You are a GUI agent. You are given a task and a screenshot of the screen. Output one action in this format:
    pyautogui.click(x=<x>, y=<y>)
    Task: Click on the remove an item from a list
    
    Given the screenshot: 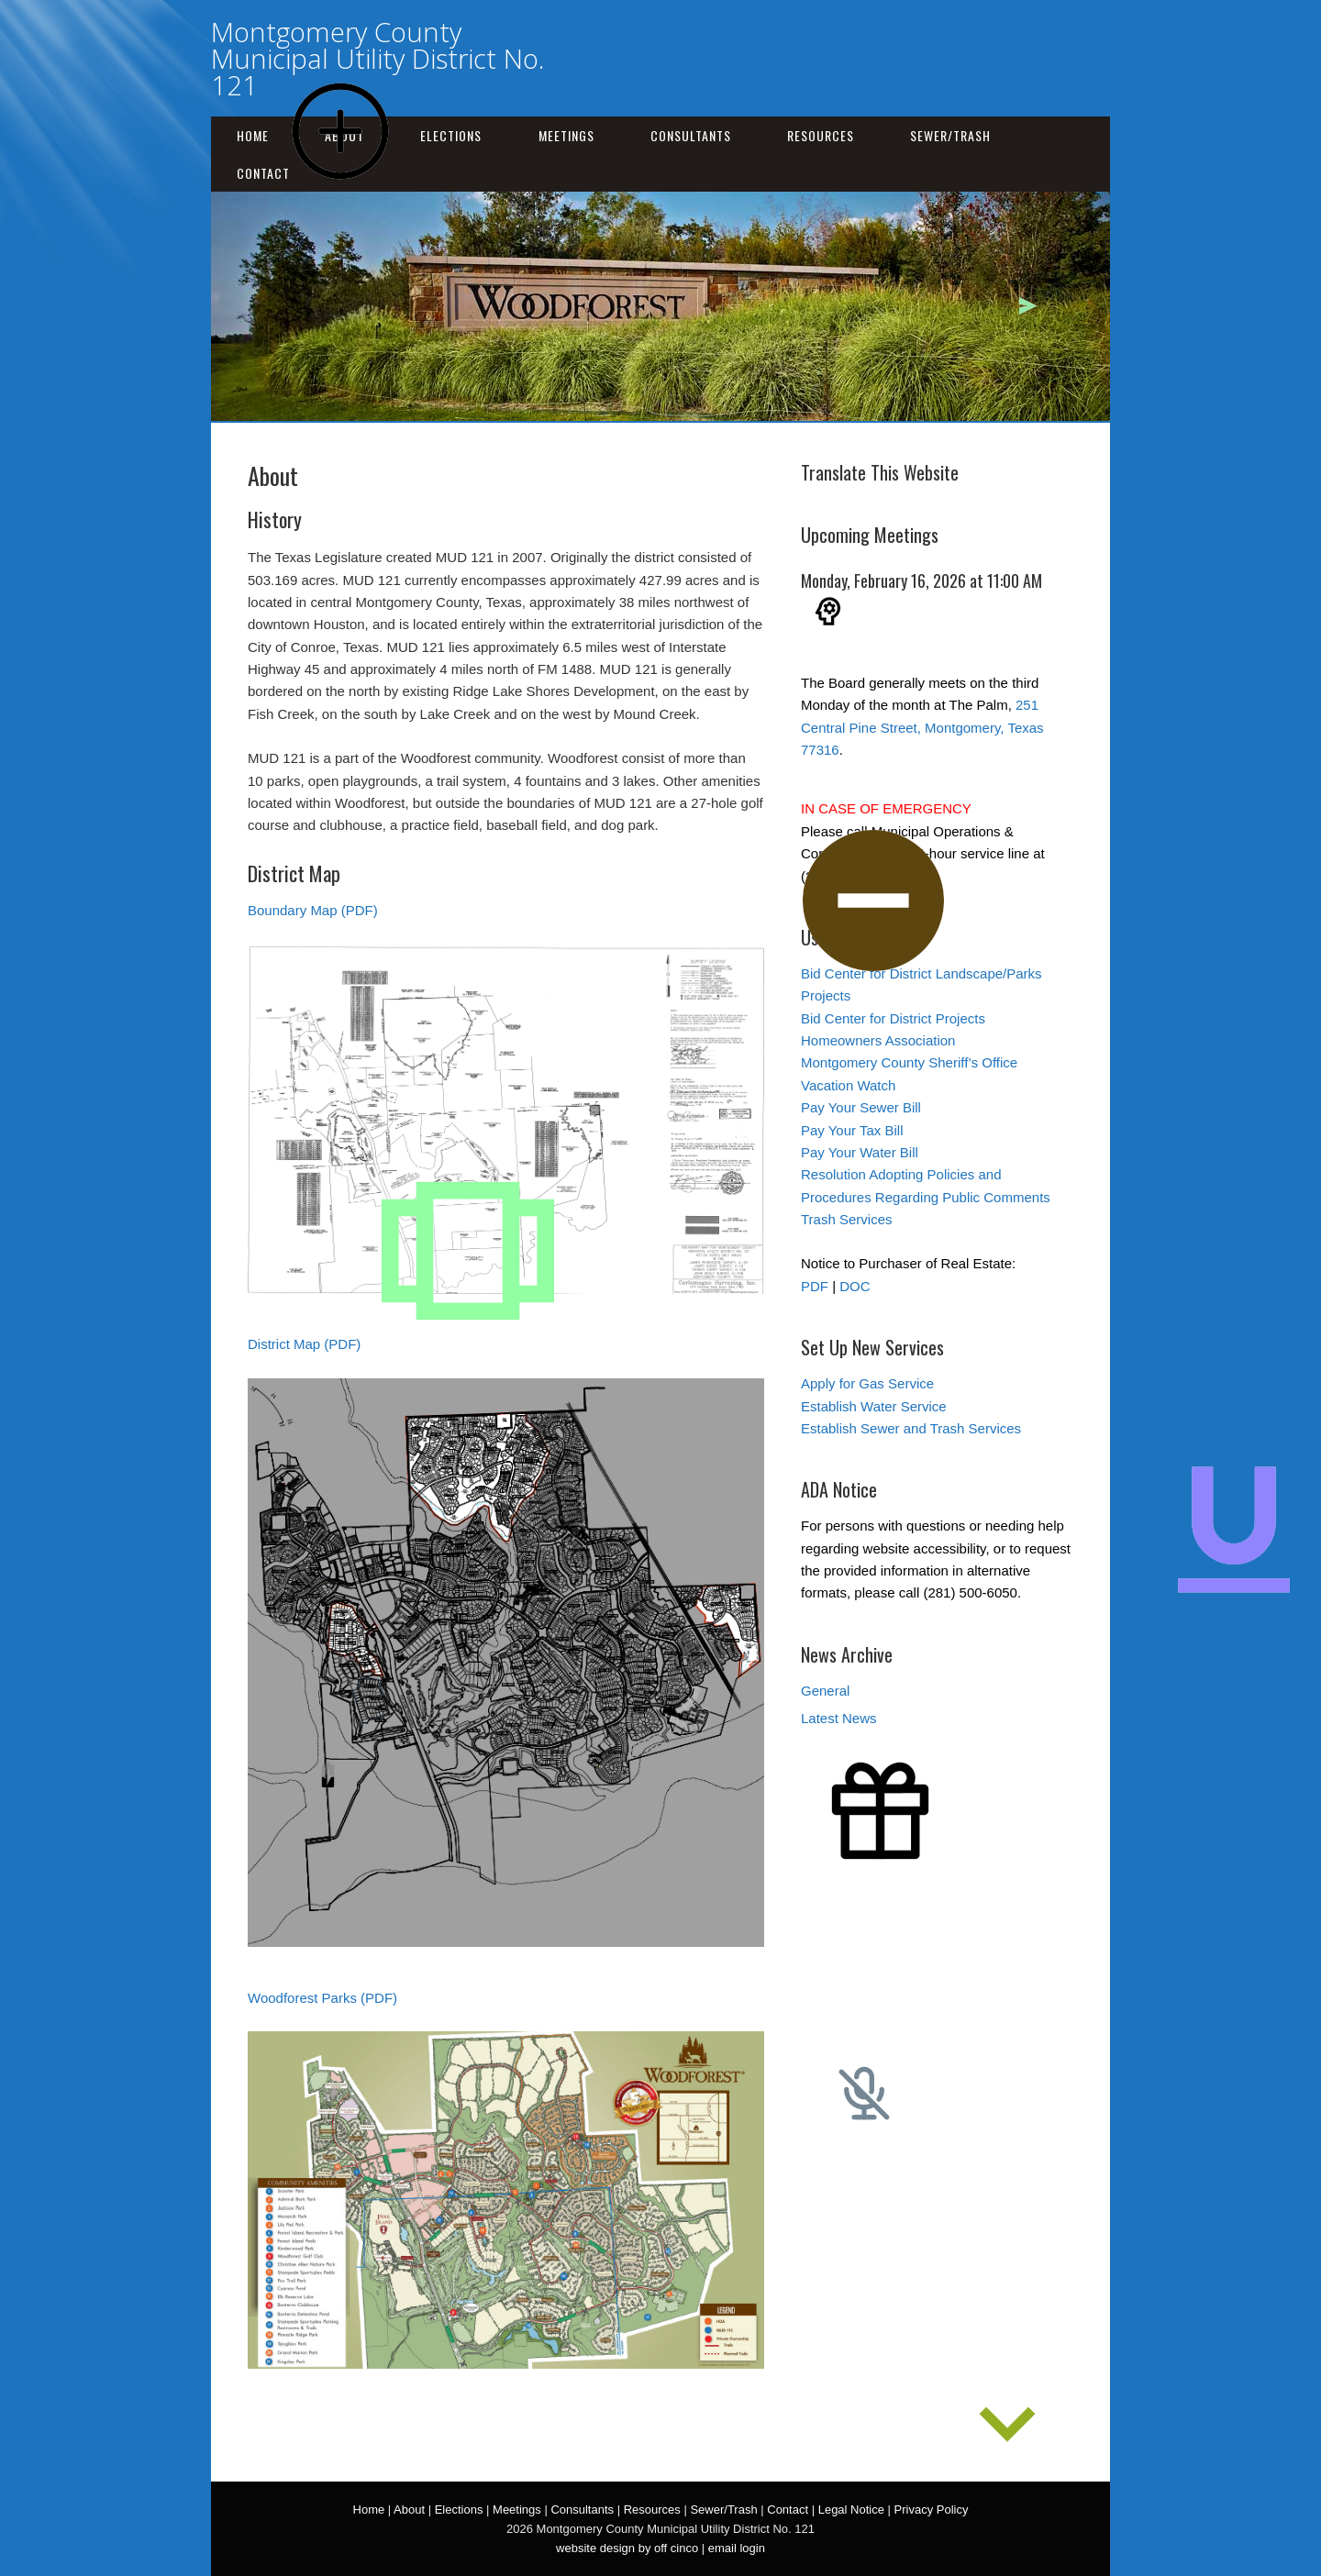 What is the action you would take?
    pyautogui.click(x=873, y=901)
    